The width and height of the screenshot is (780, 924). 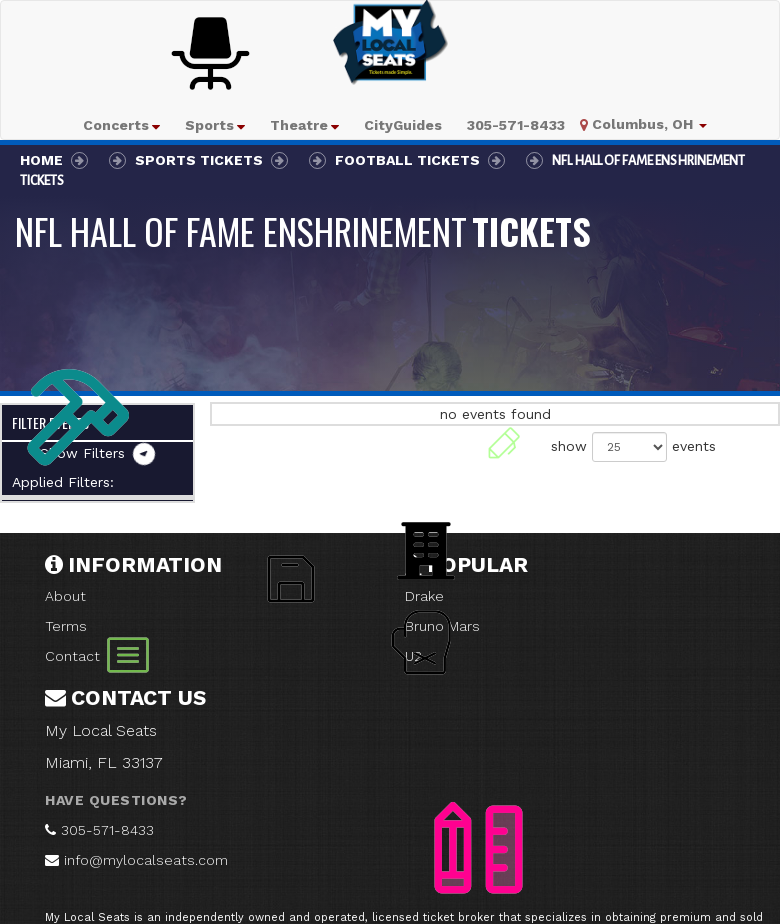 I want to click on save current file or document, so click(x=291, y=579).